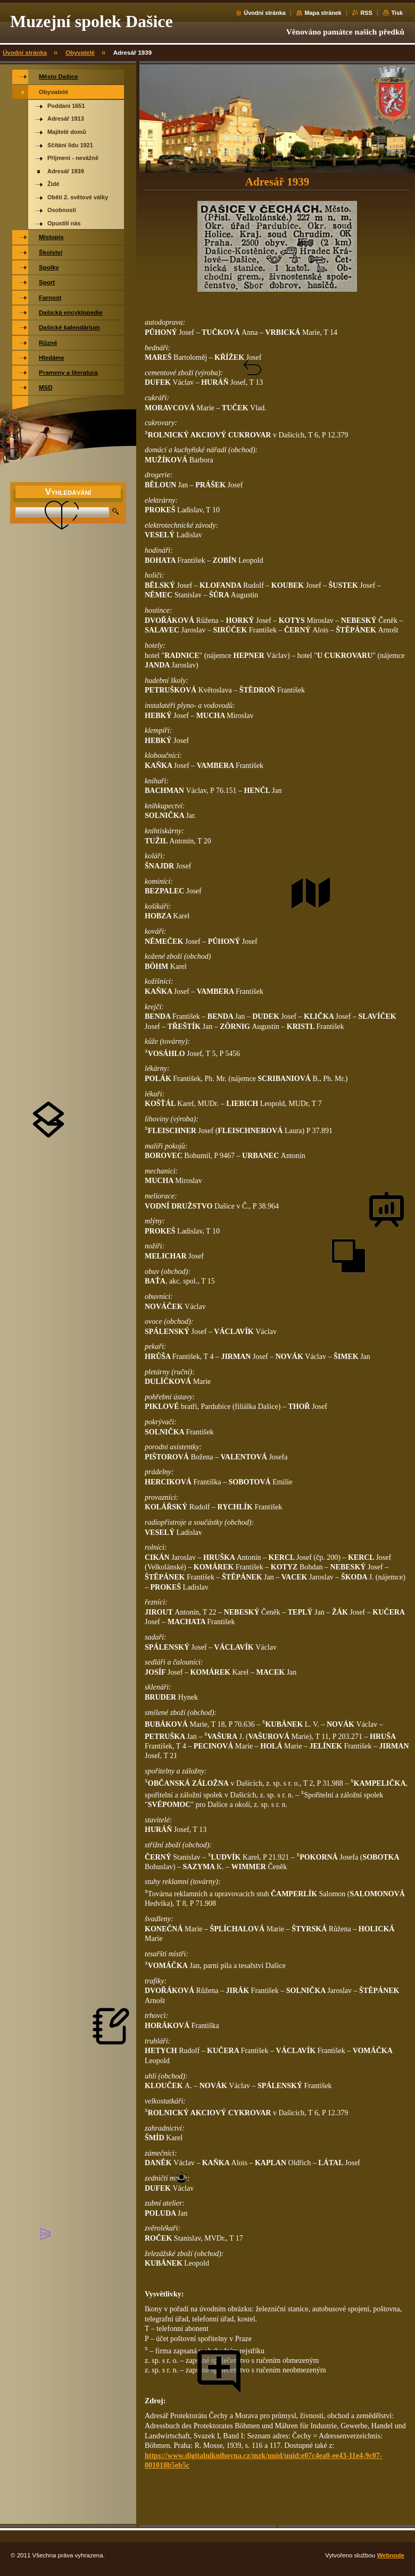  What do you see at coordinates (45, 2234) in the screenshot?
I see `flip image vertically` at bounding box center [45, 2234].